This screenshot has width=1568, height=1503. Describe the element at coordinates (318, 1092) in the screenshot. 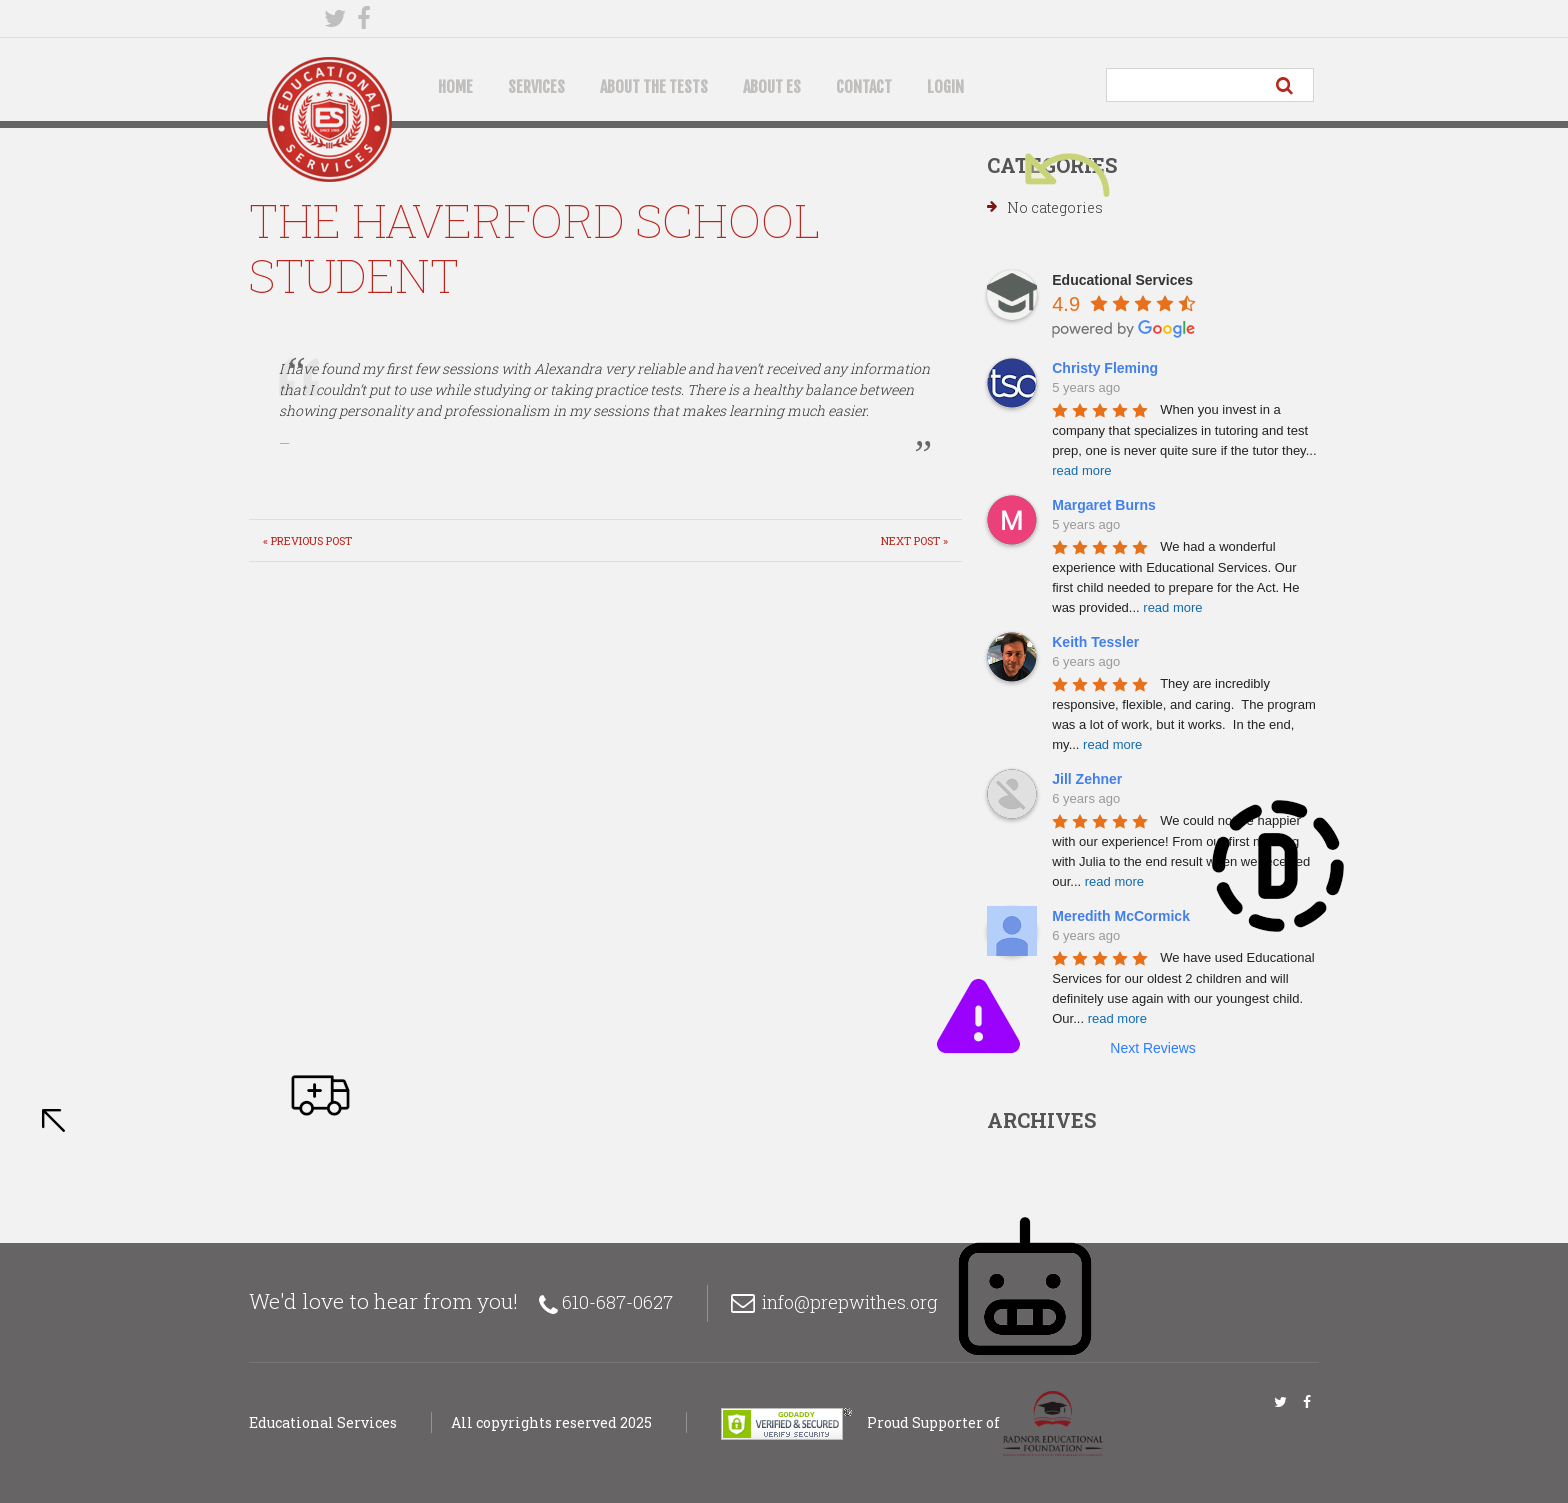

I see `access emergency medical services` at that location.